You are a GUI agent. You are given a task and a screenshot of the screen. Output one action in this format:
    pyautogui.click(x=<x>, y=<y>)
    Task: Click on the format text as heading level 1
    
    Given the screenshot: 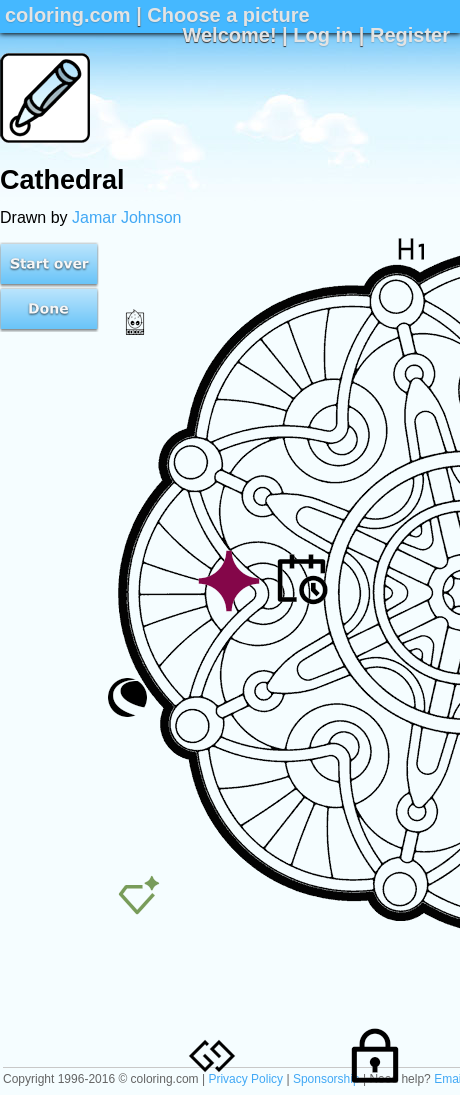 What is the action you would take?
    pyautogui.click(x=412, y=249)
    